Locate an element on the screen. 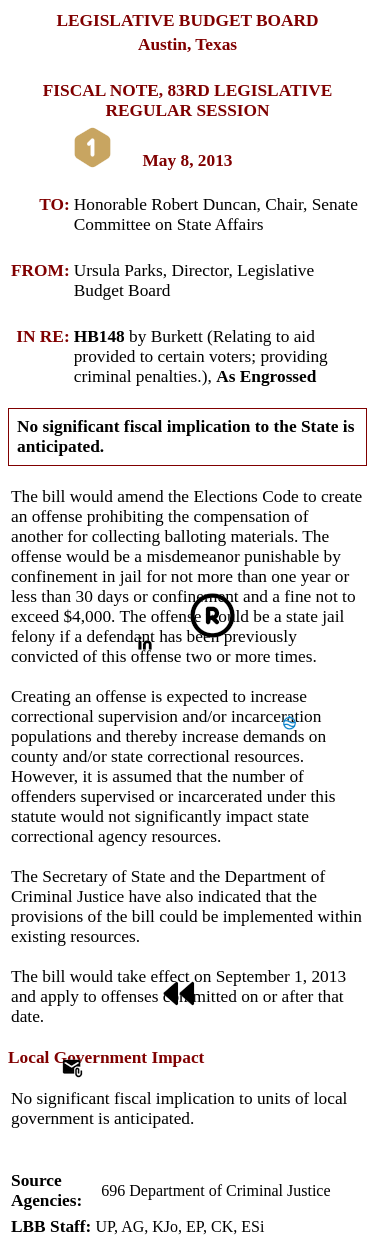 Image resolution: width=375 pixels, height=1248 pixels. connect with LinkedIn profile is located at coordinates (145, 643).